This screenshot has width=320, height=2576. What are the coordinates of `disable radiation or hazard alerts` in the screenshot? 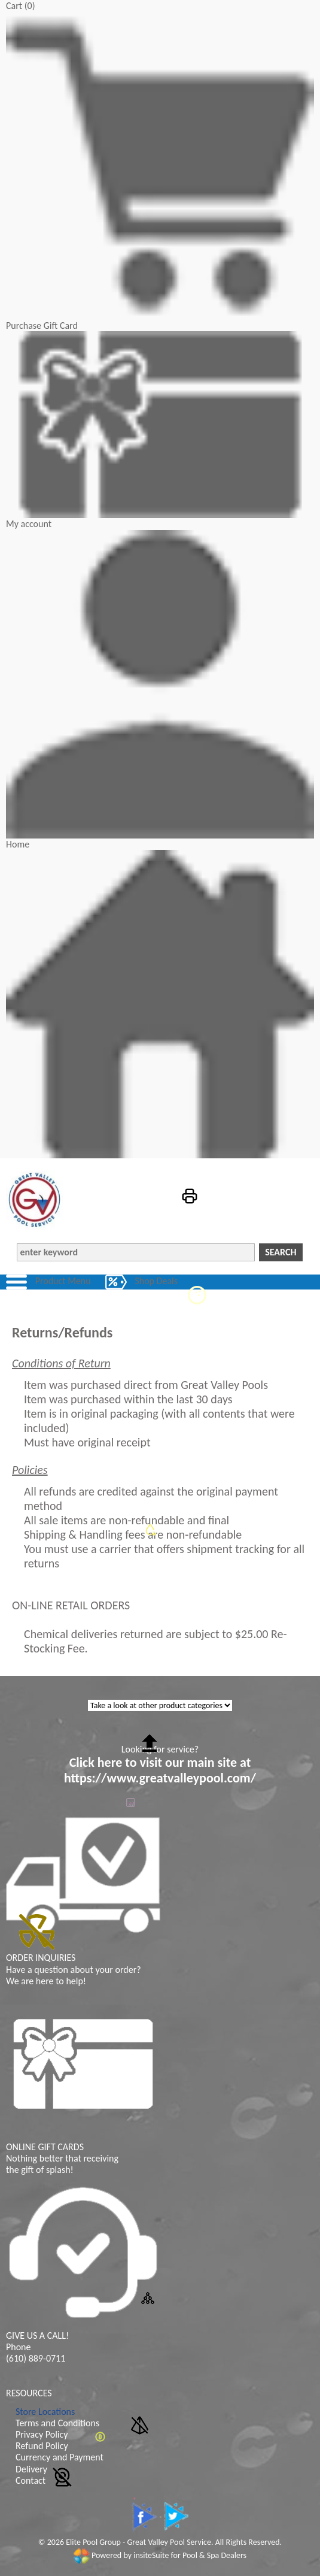 It's located at (36, 1932).